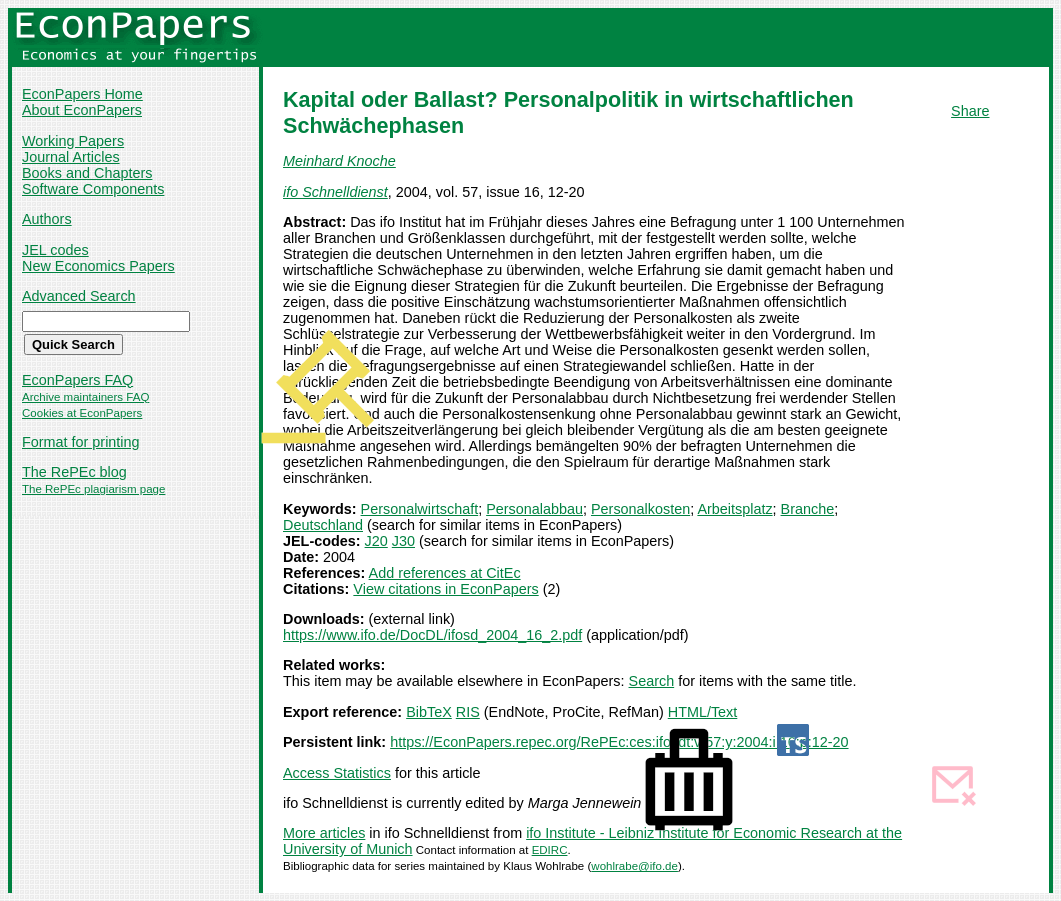  What do you see at coordinates (315, 390) in the screenshot?
I see `place a bid on an item` at bounding box center [315, 390].